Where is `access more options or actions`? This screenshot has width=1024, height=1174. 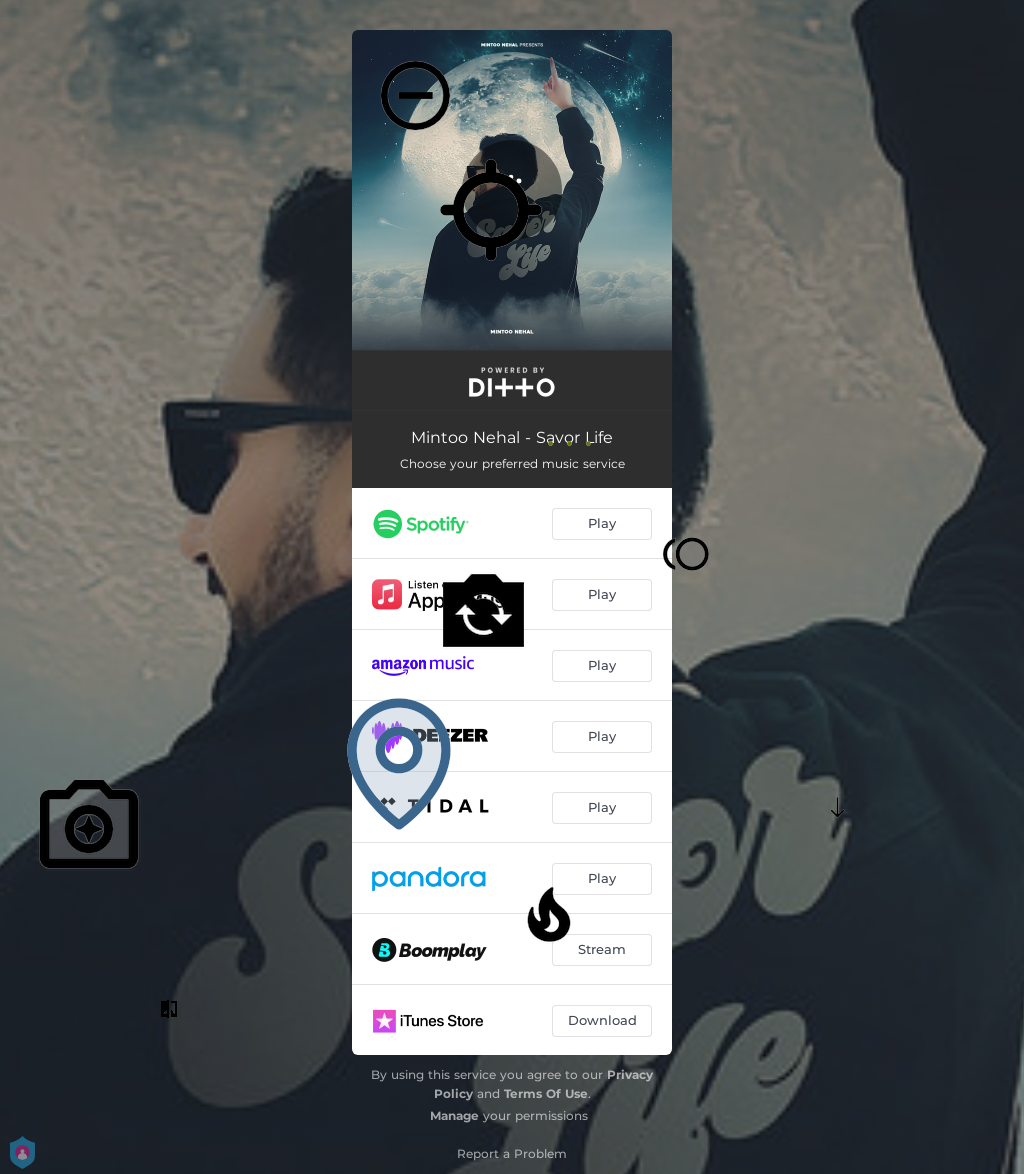
access more options or actions is located at coordinates (569, 443).